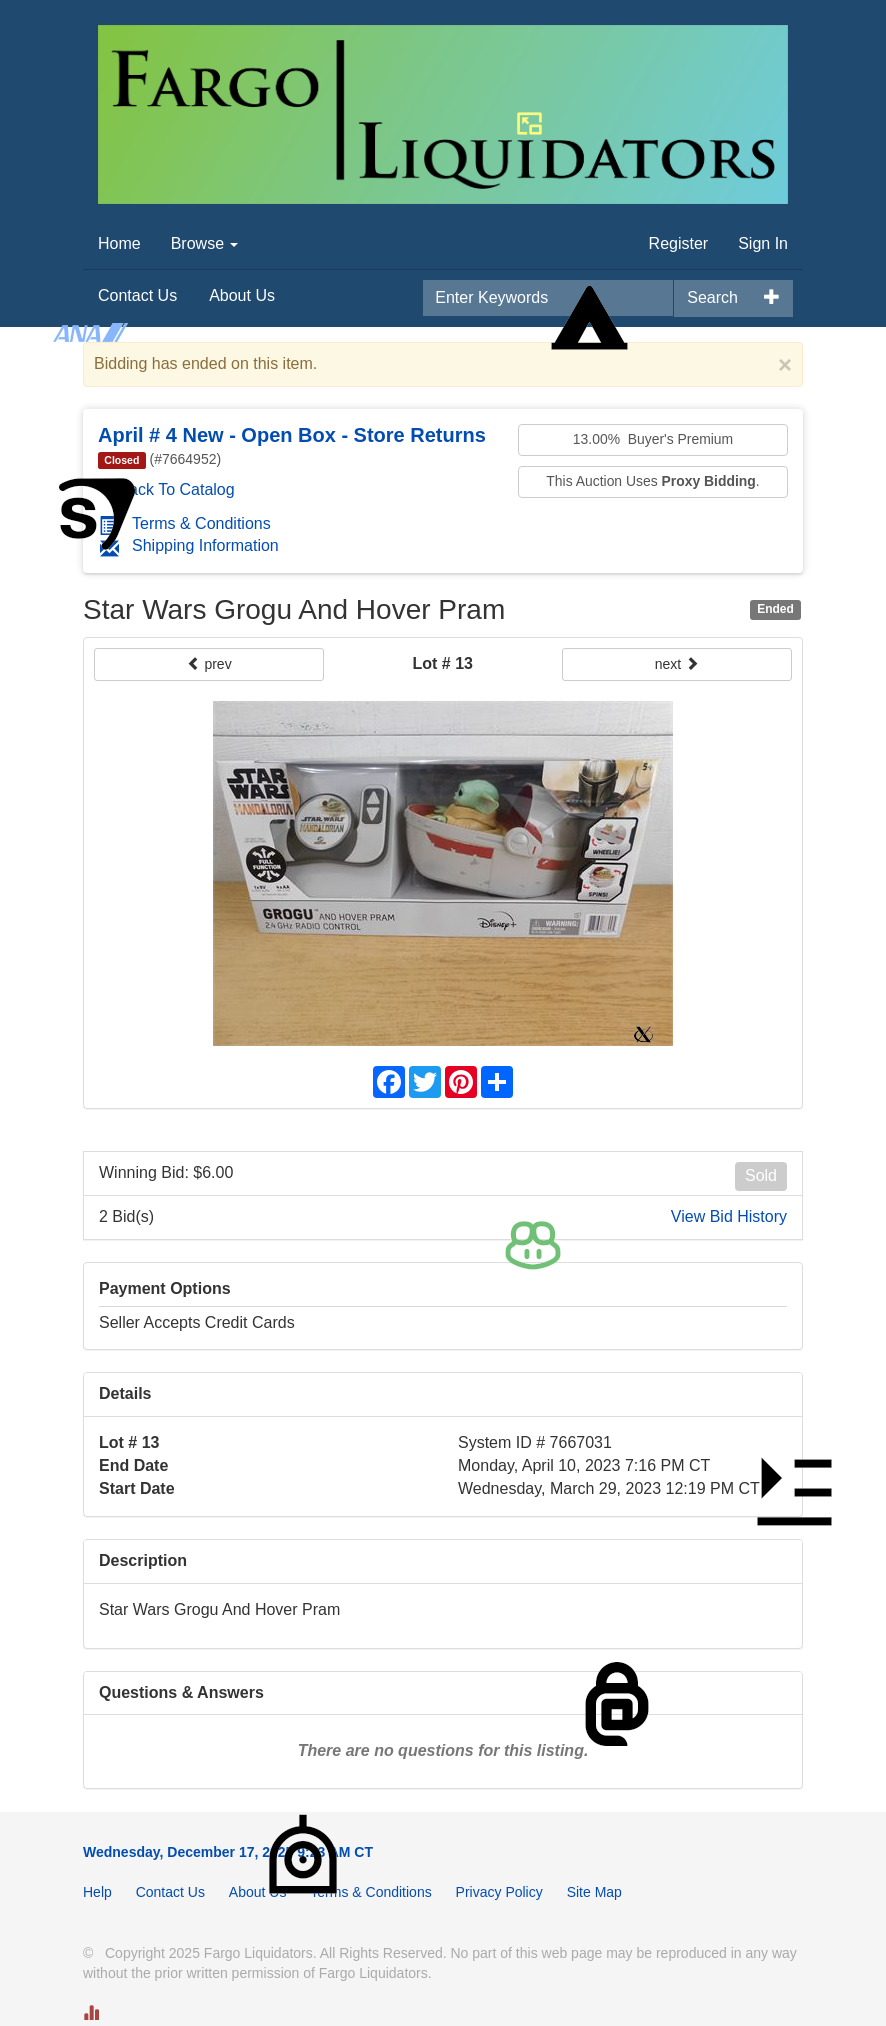  Describe the element at coordinates (303, 1856) in the screenshot. I see `access AI assistant or chatbot feature` at that location.